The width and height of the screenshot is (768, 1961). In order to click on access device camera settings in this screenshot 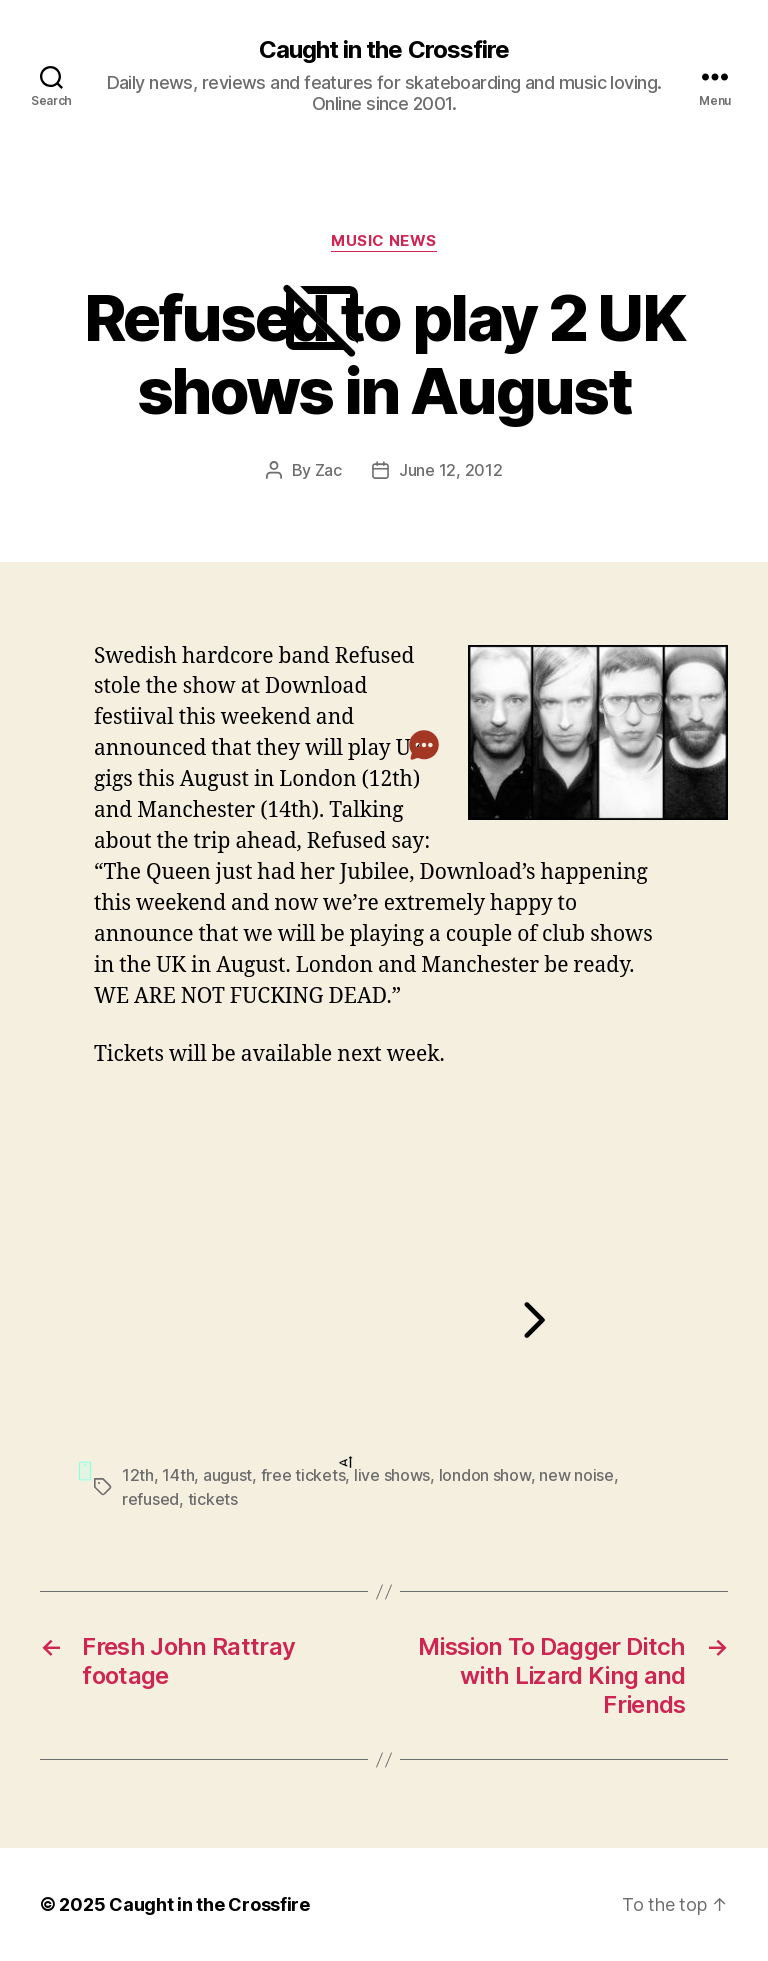, I will do `click(85, 1471)`.